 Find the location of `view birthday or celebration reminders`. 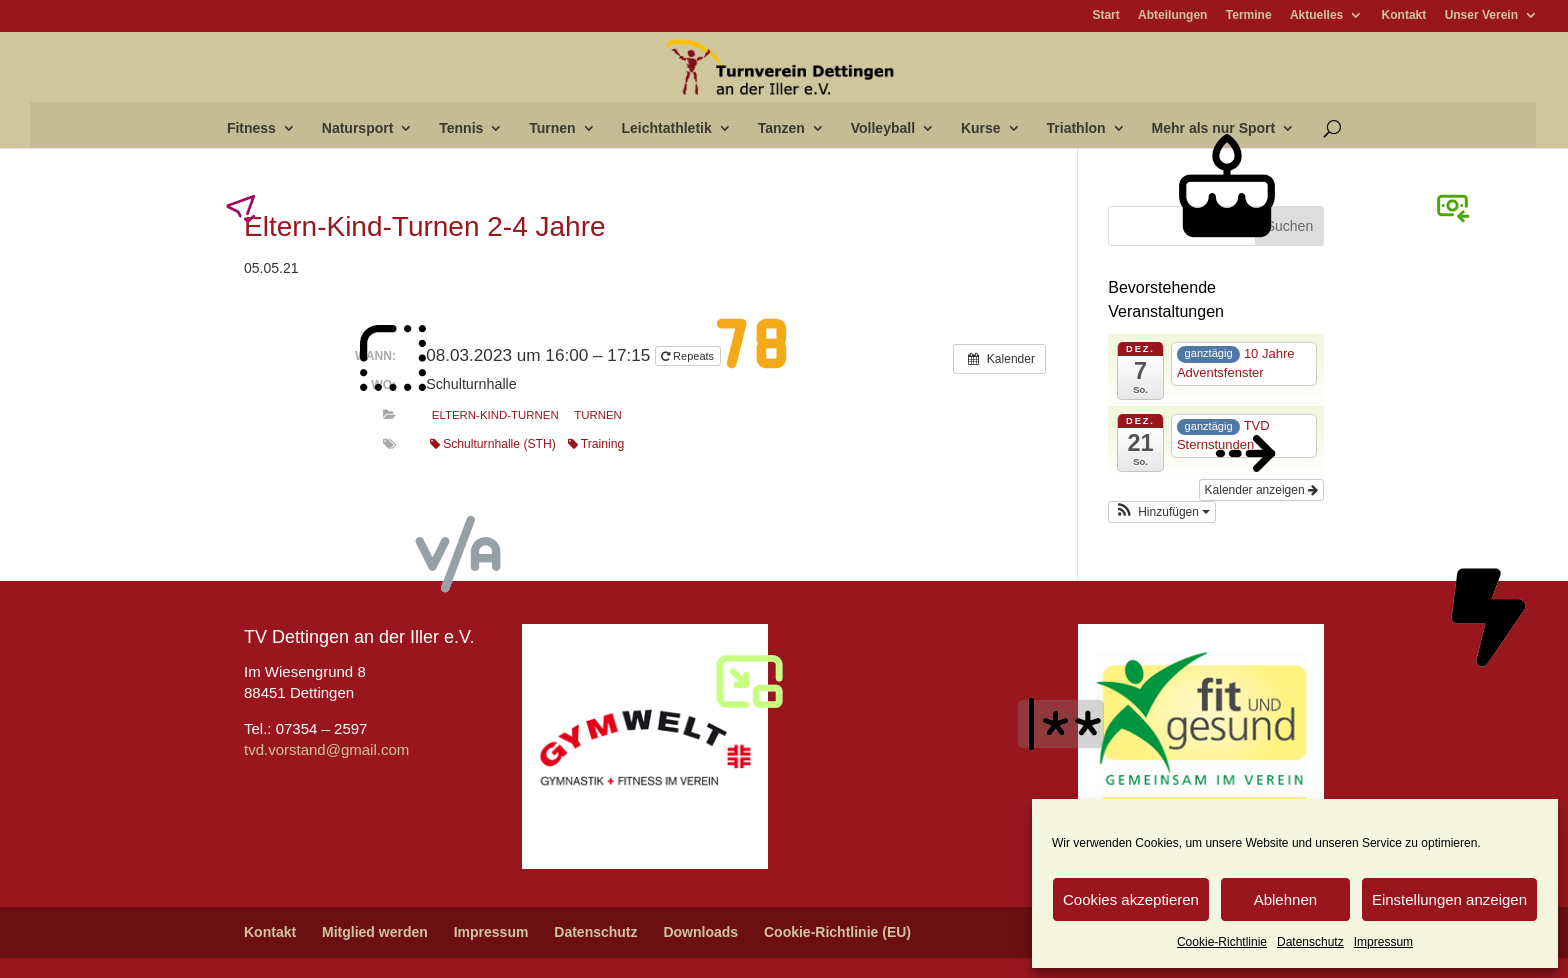

view birthday or celebration reminders is located at coordinates (1227, 193).